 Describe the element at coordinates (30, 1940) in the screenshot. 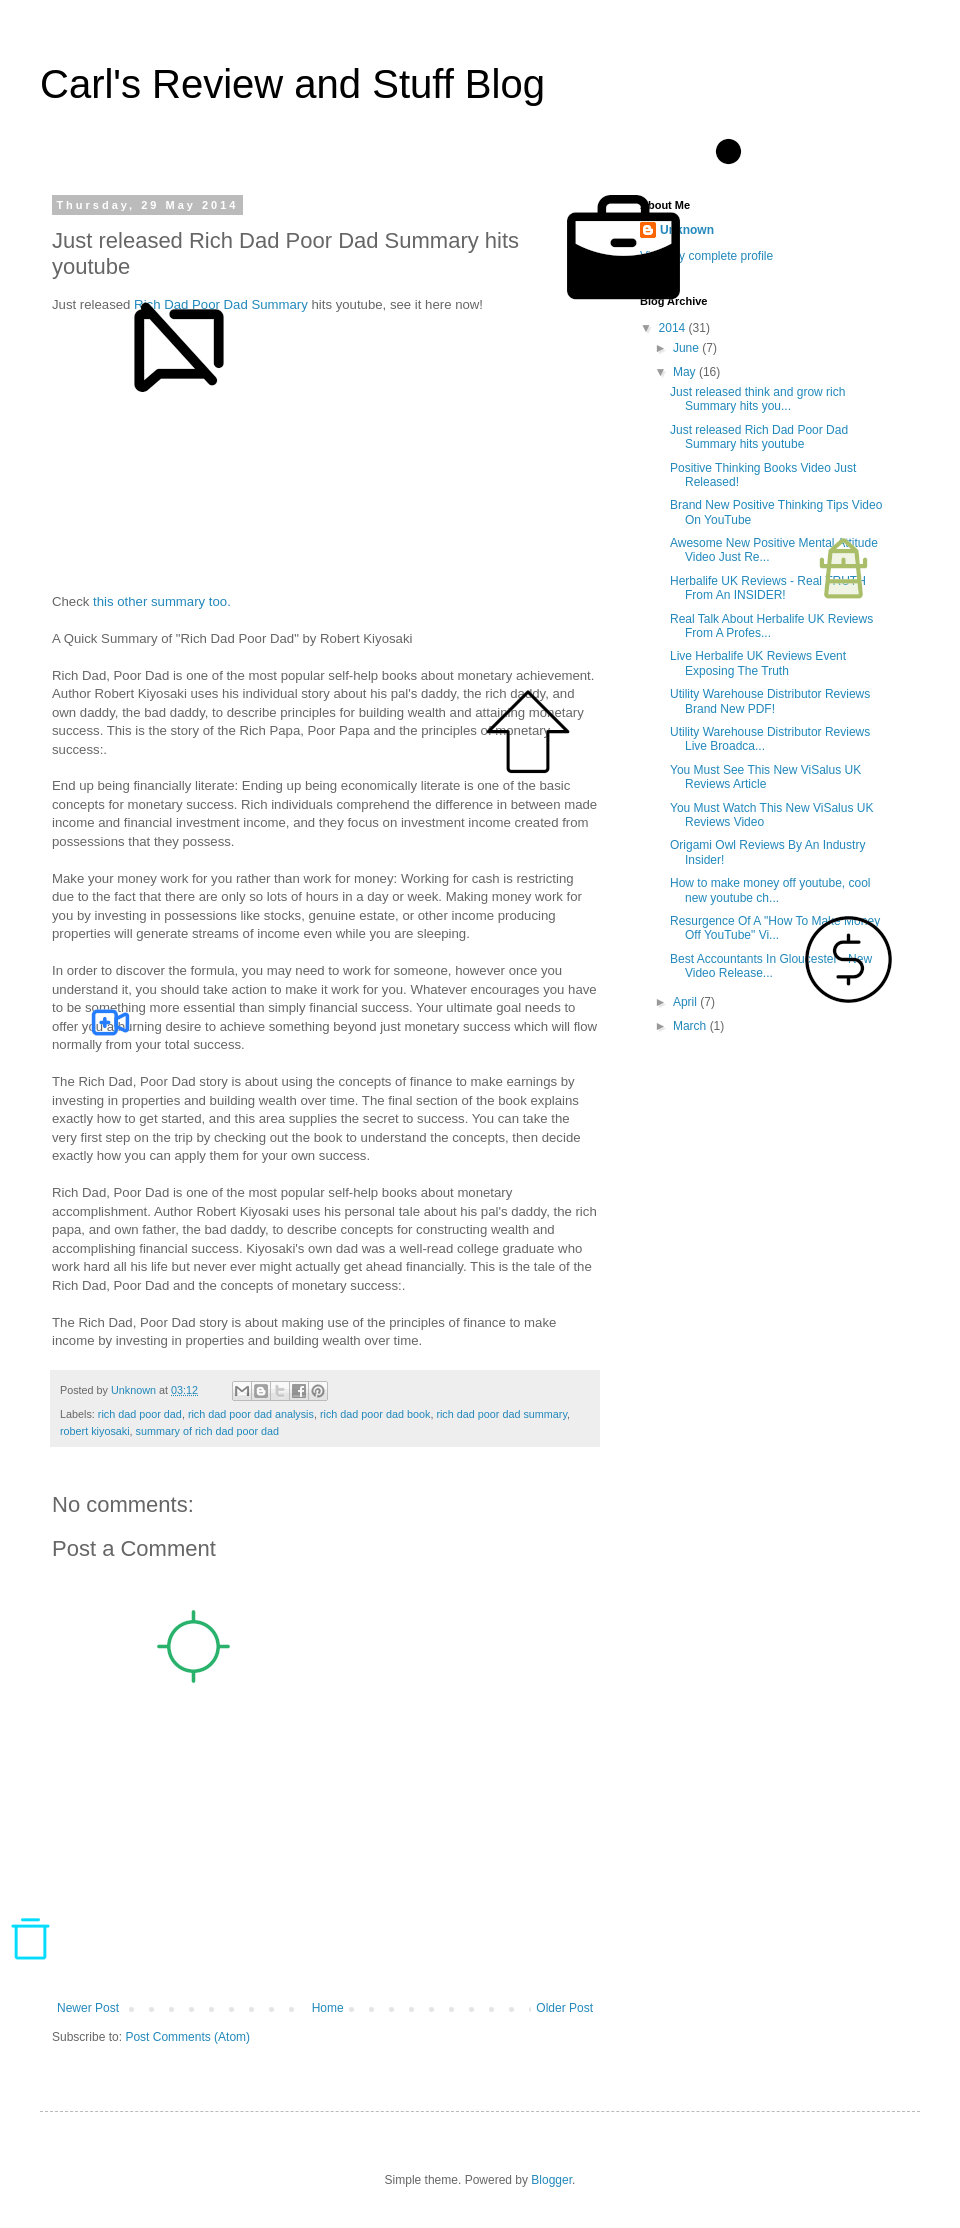

I see `delete an item` at that location.